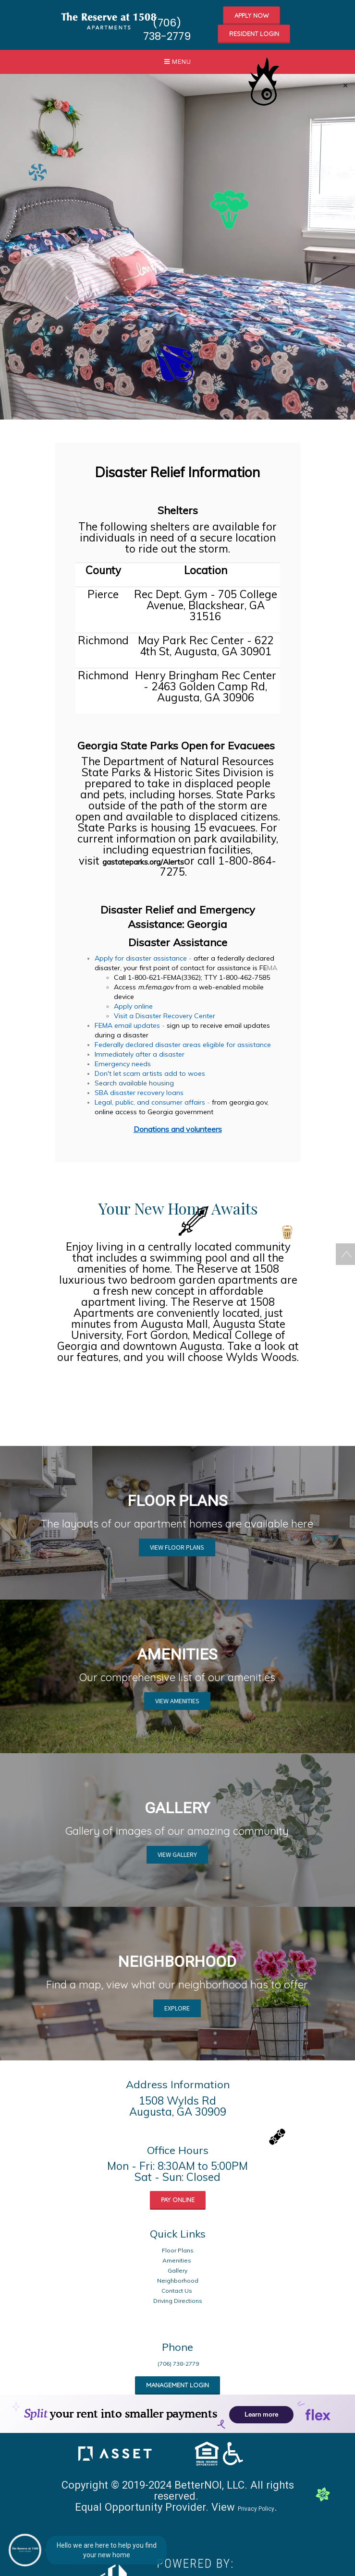 The image size is (355, 2576). What do you see at coordinates (37, 172) in the screenshot?
I see `indicates a spinning or rotating action` at bounding box center [37, 172].